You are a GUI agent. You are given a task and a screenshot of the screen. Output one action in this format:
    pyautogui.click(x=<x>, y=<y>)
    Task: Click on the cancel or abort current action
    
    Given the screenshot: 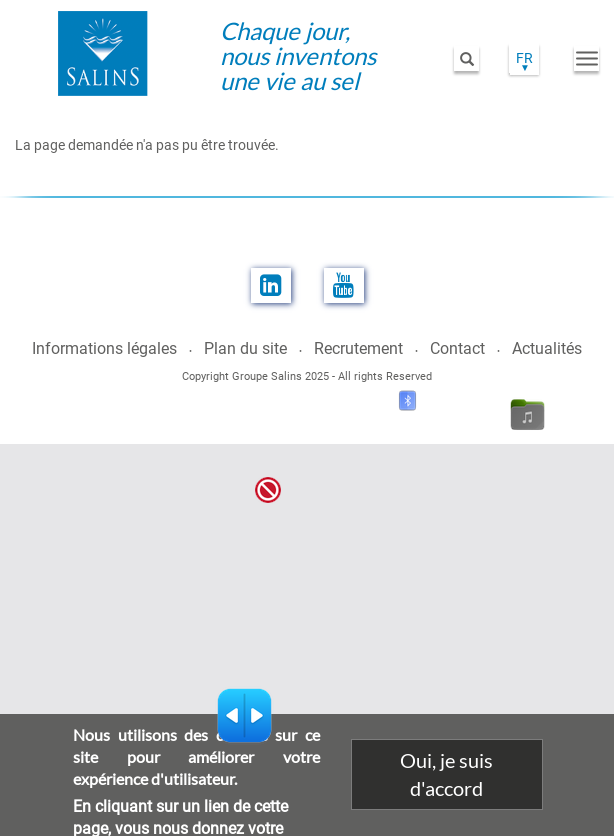 What is the action you would take?
    pyautogui.click(x=268, y=490)
    